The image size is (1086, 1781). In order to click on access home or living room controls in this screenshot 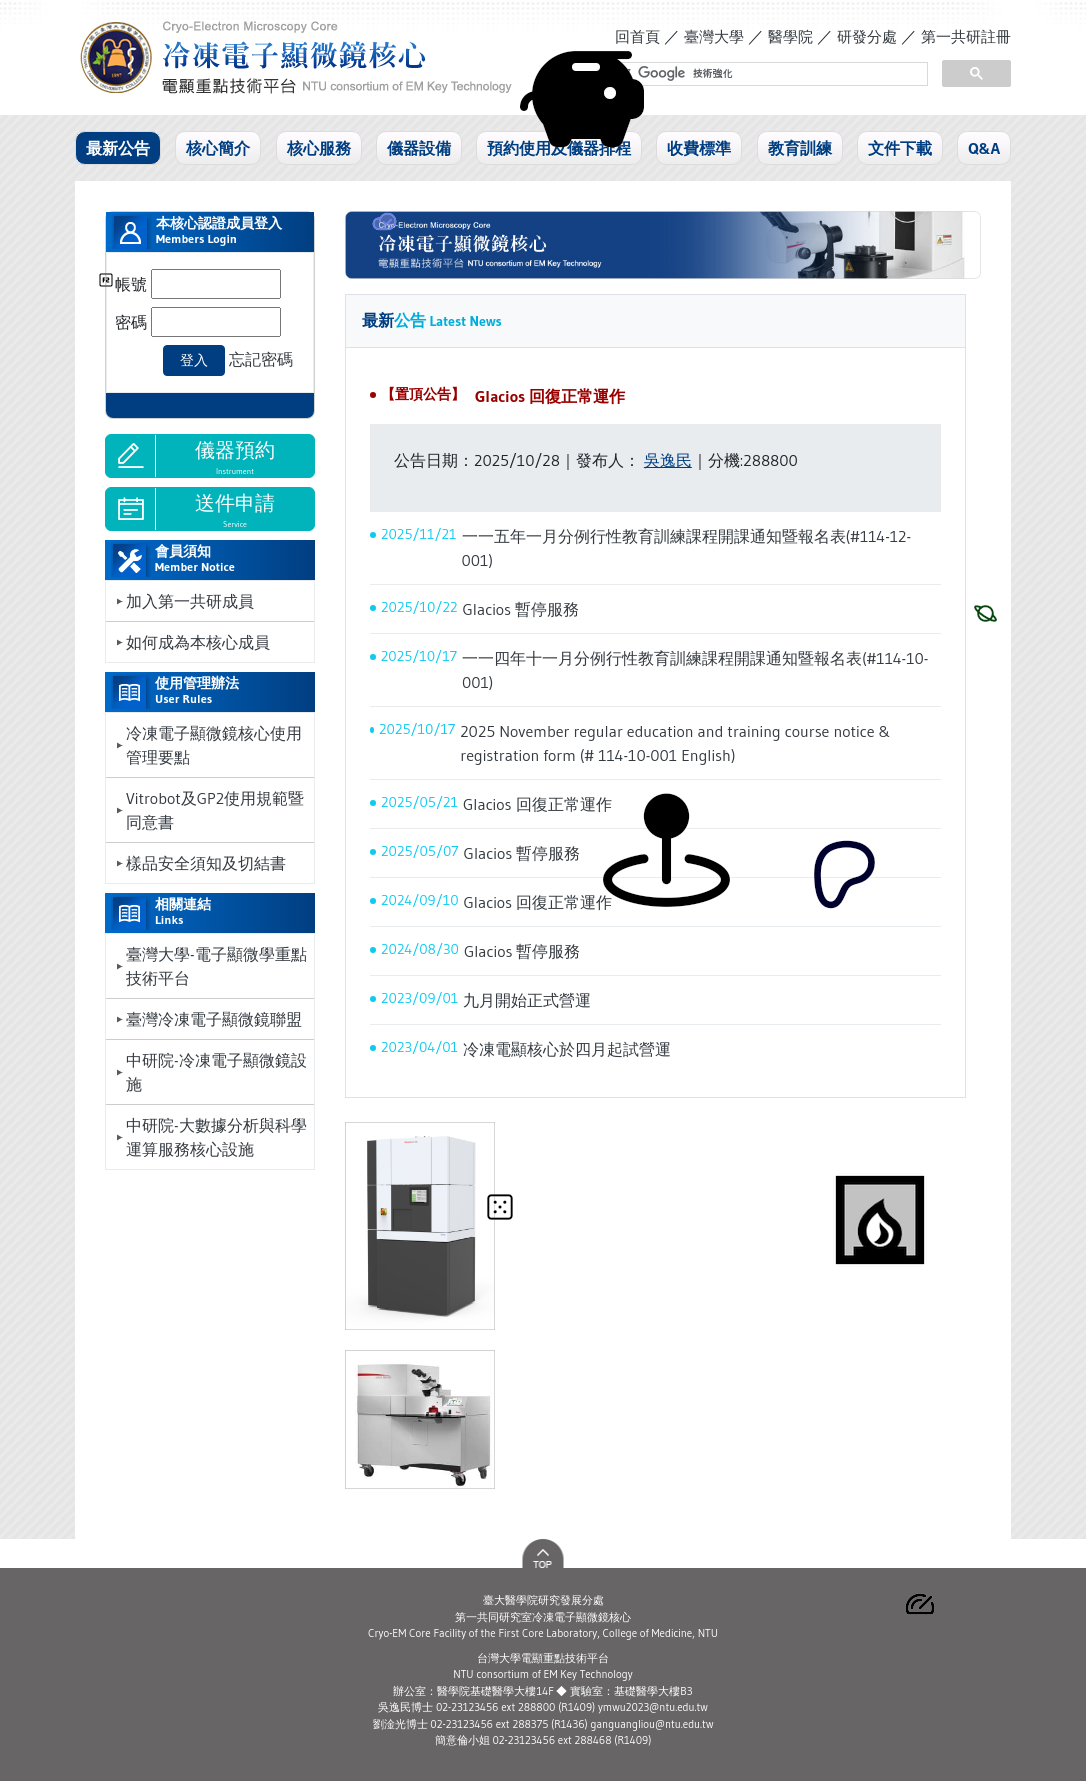, I will do `click(880, 1220)`.